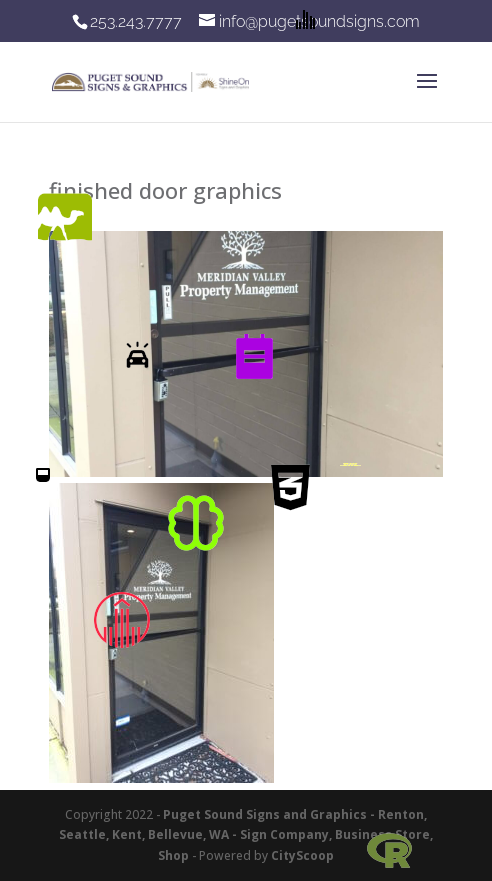  What do you see at coordinates (137, 355) in the screenshot?
I see `indicates vehicle is currently active or running` at bounding box center [137, 355].